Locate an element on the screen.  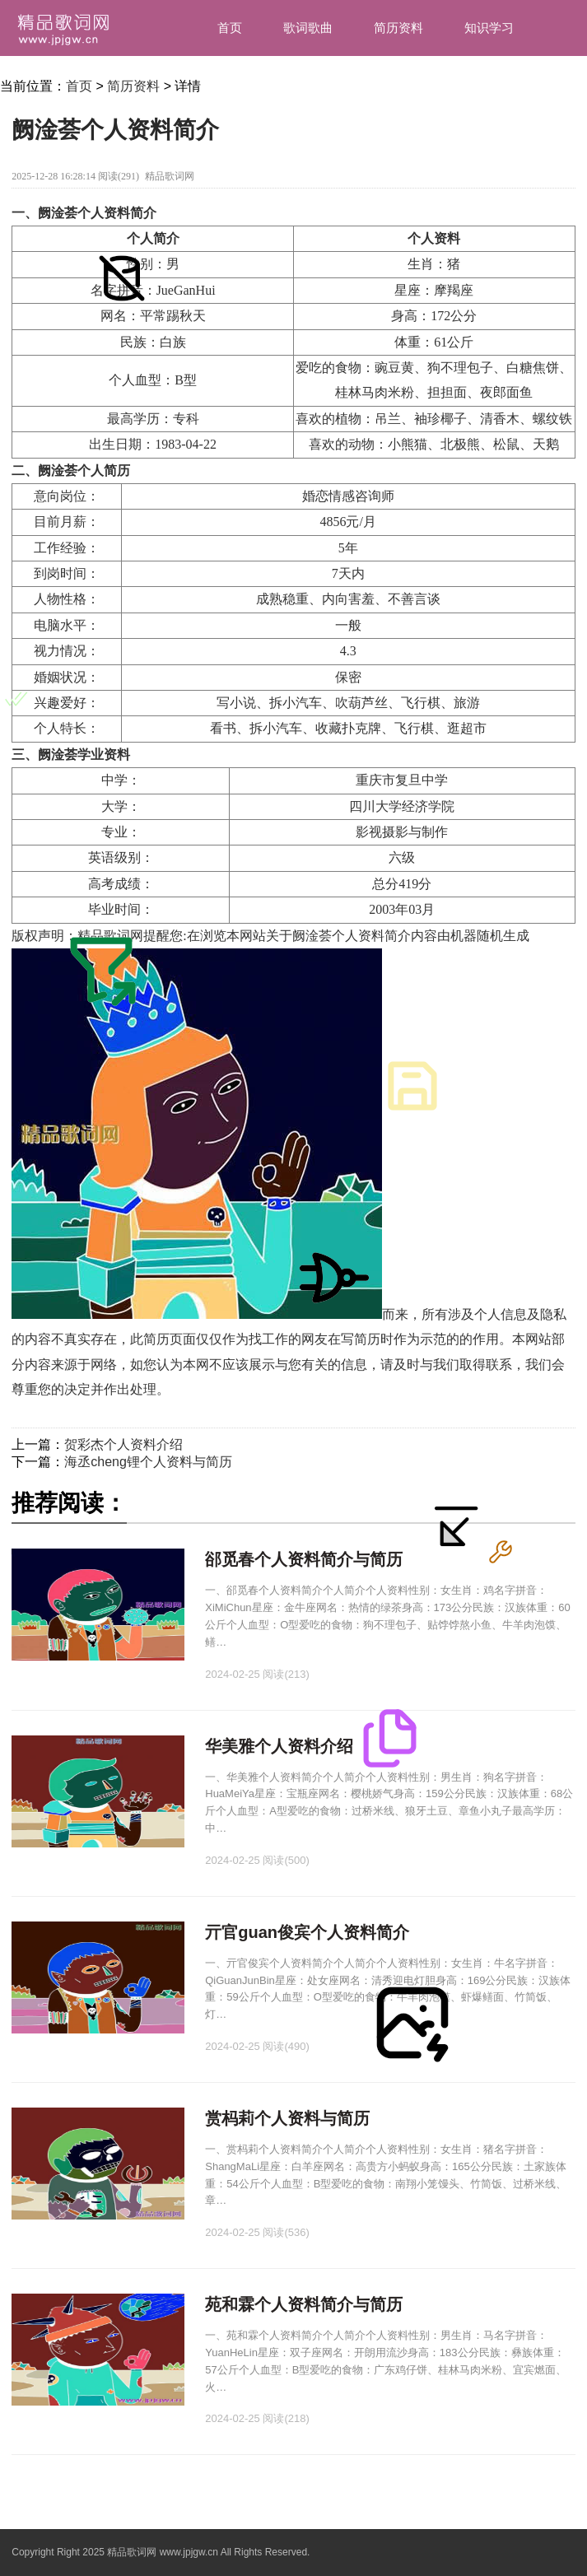
quick photo enhancement or auto-fix is located at coordinates (412, 2023).